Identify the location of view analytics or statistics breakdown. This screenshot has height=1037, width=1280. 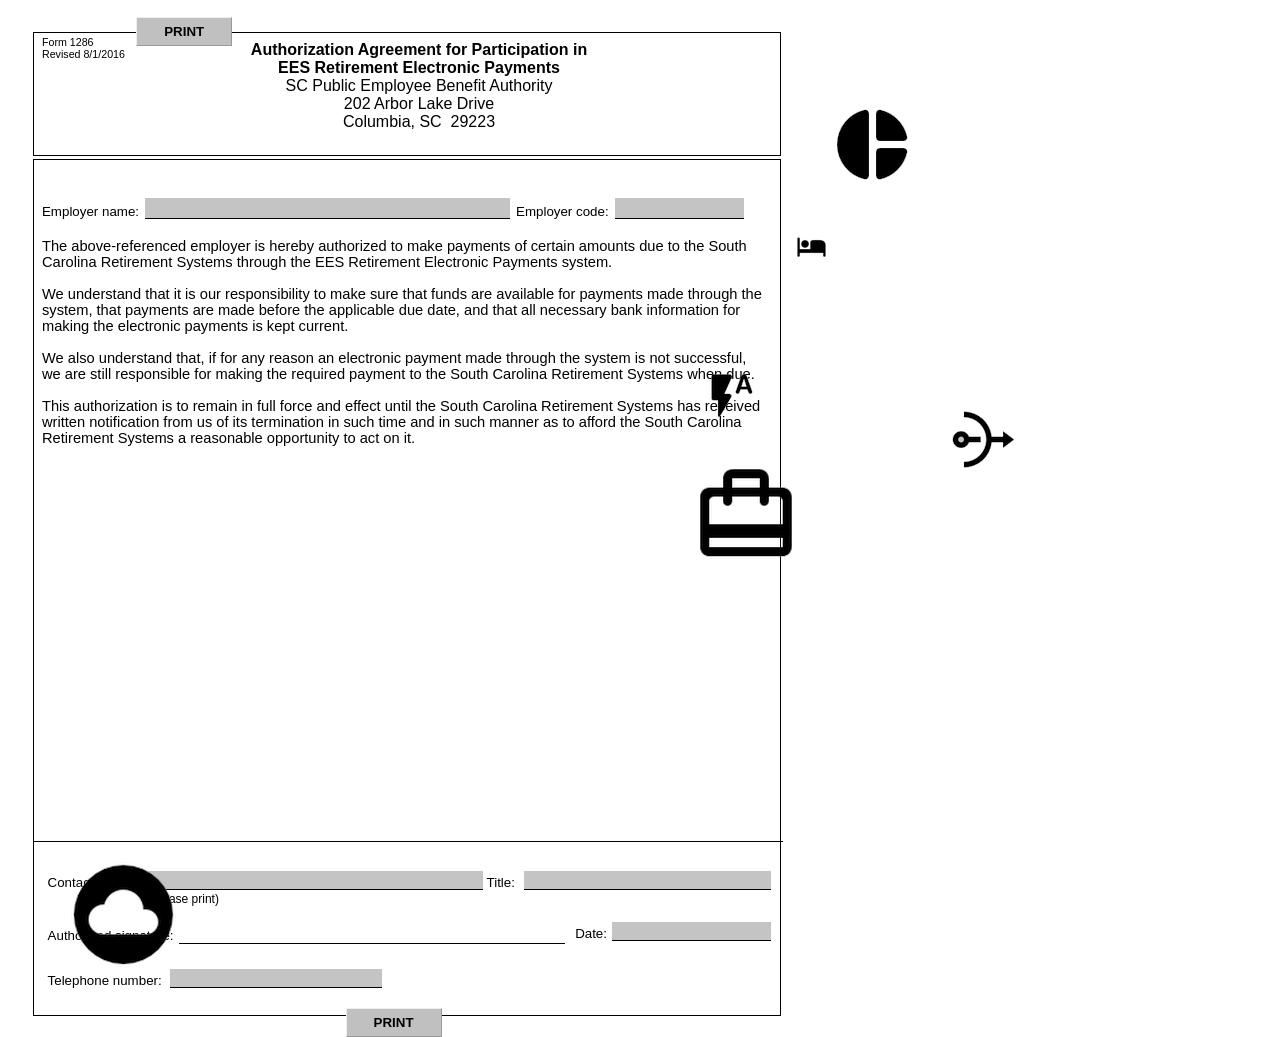
(872, 144).